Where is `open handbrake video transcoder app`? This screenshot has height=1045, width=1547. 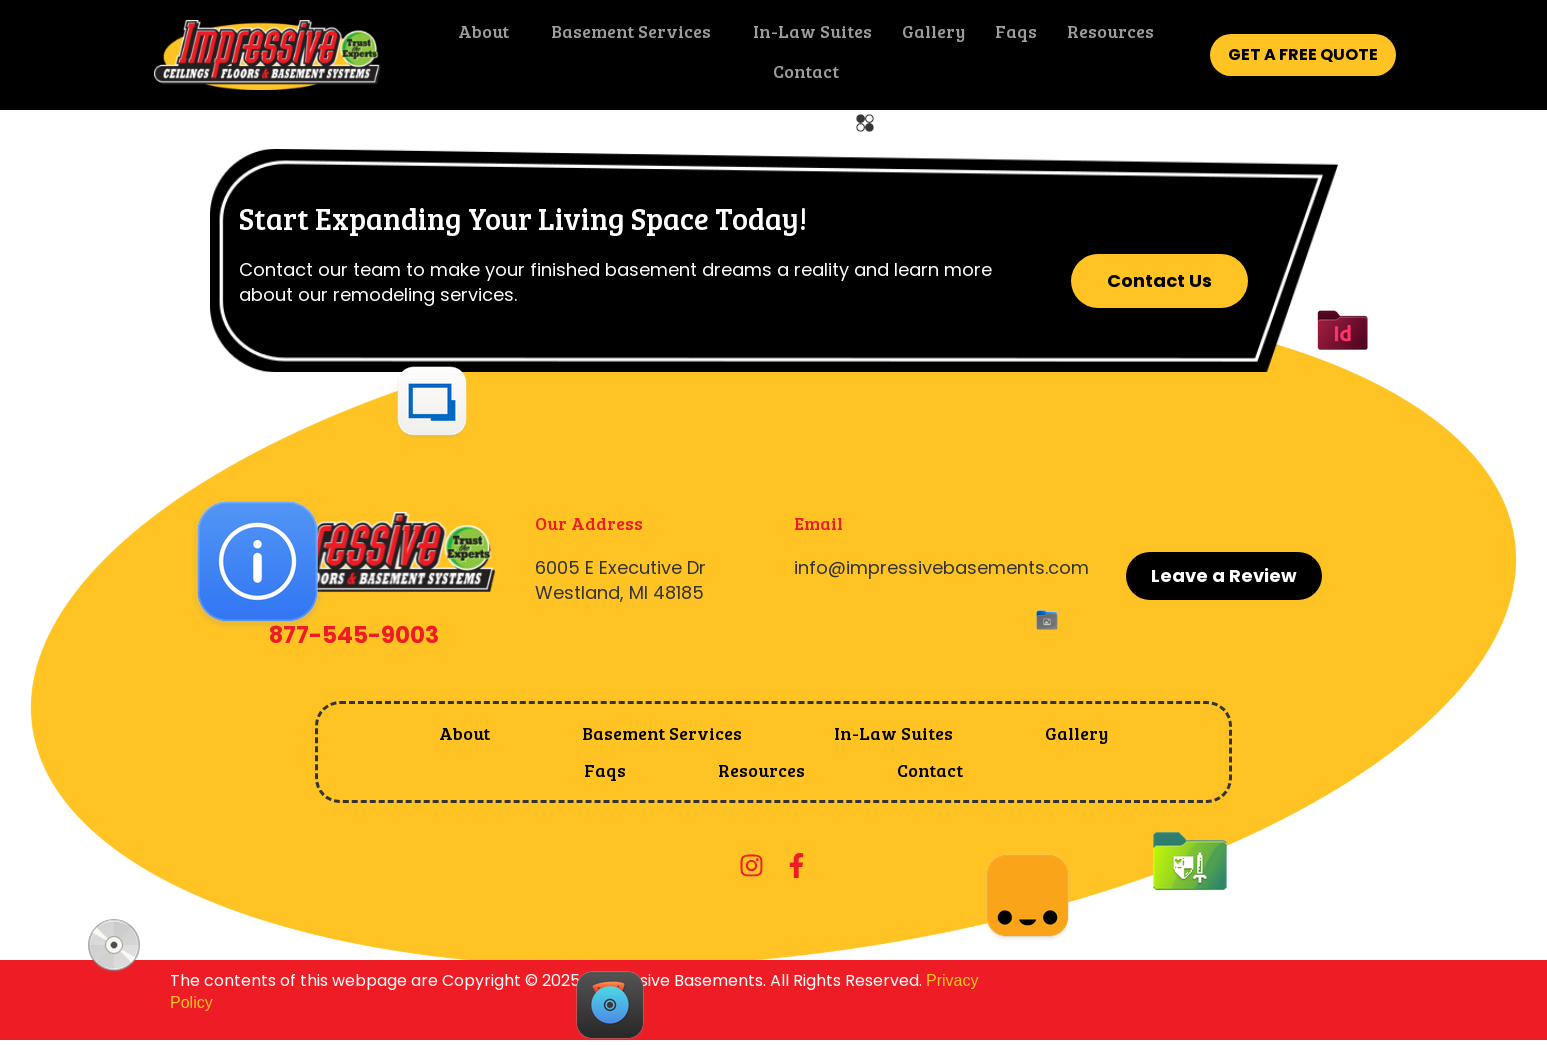 open handbrake video transcoder app is located at coordinates (610, 1005).